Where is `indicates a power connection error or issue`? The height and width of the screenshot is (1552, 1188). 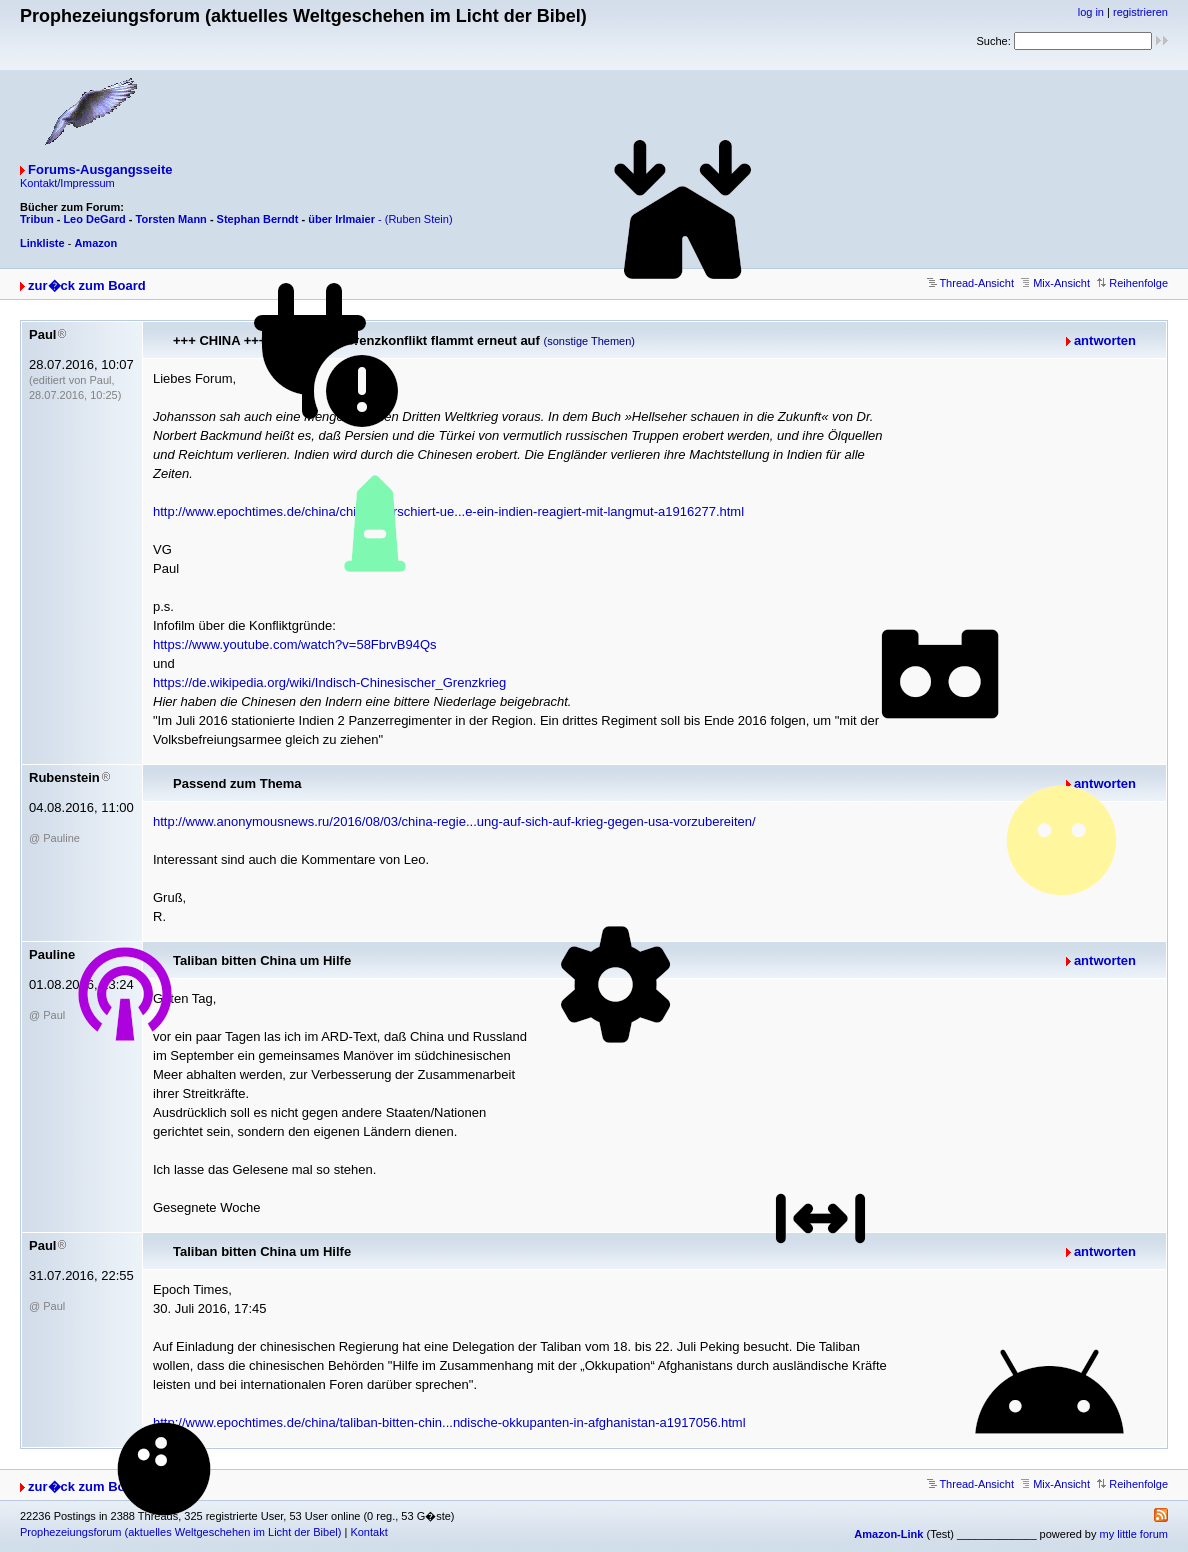 indicates a power connection error or issue is located at coordinates (318, 355).